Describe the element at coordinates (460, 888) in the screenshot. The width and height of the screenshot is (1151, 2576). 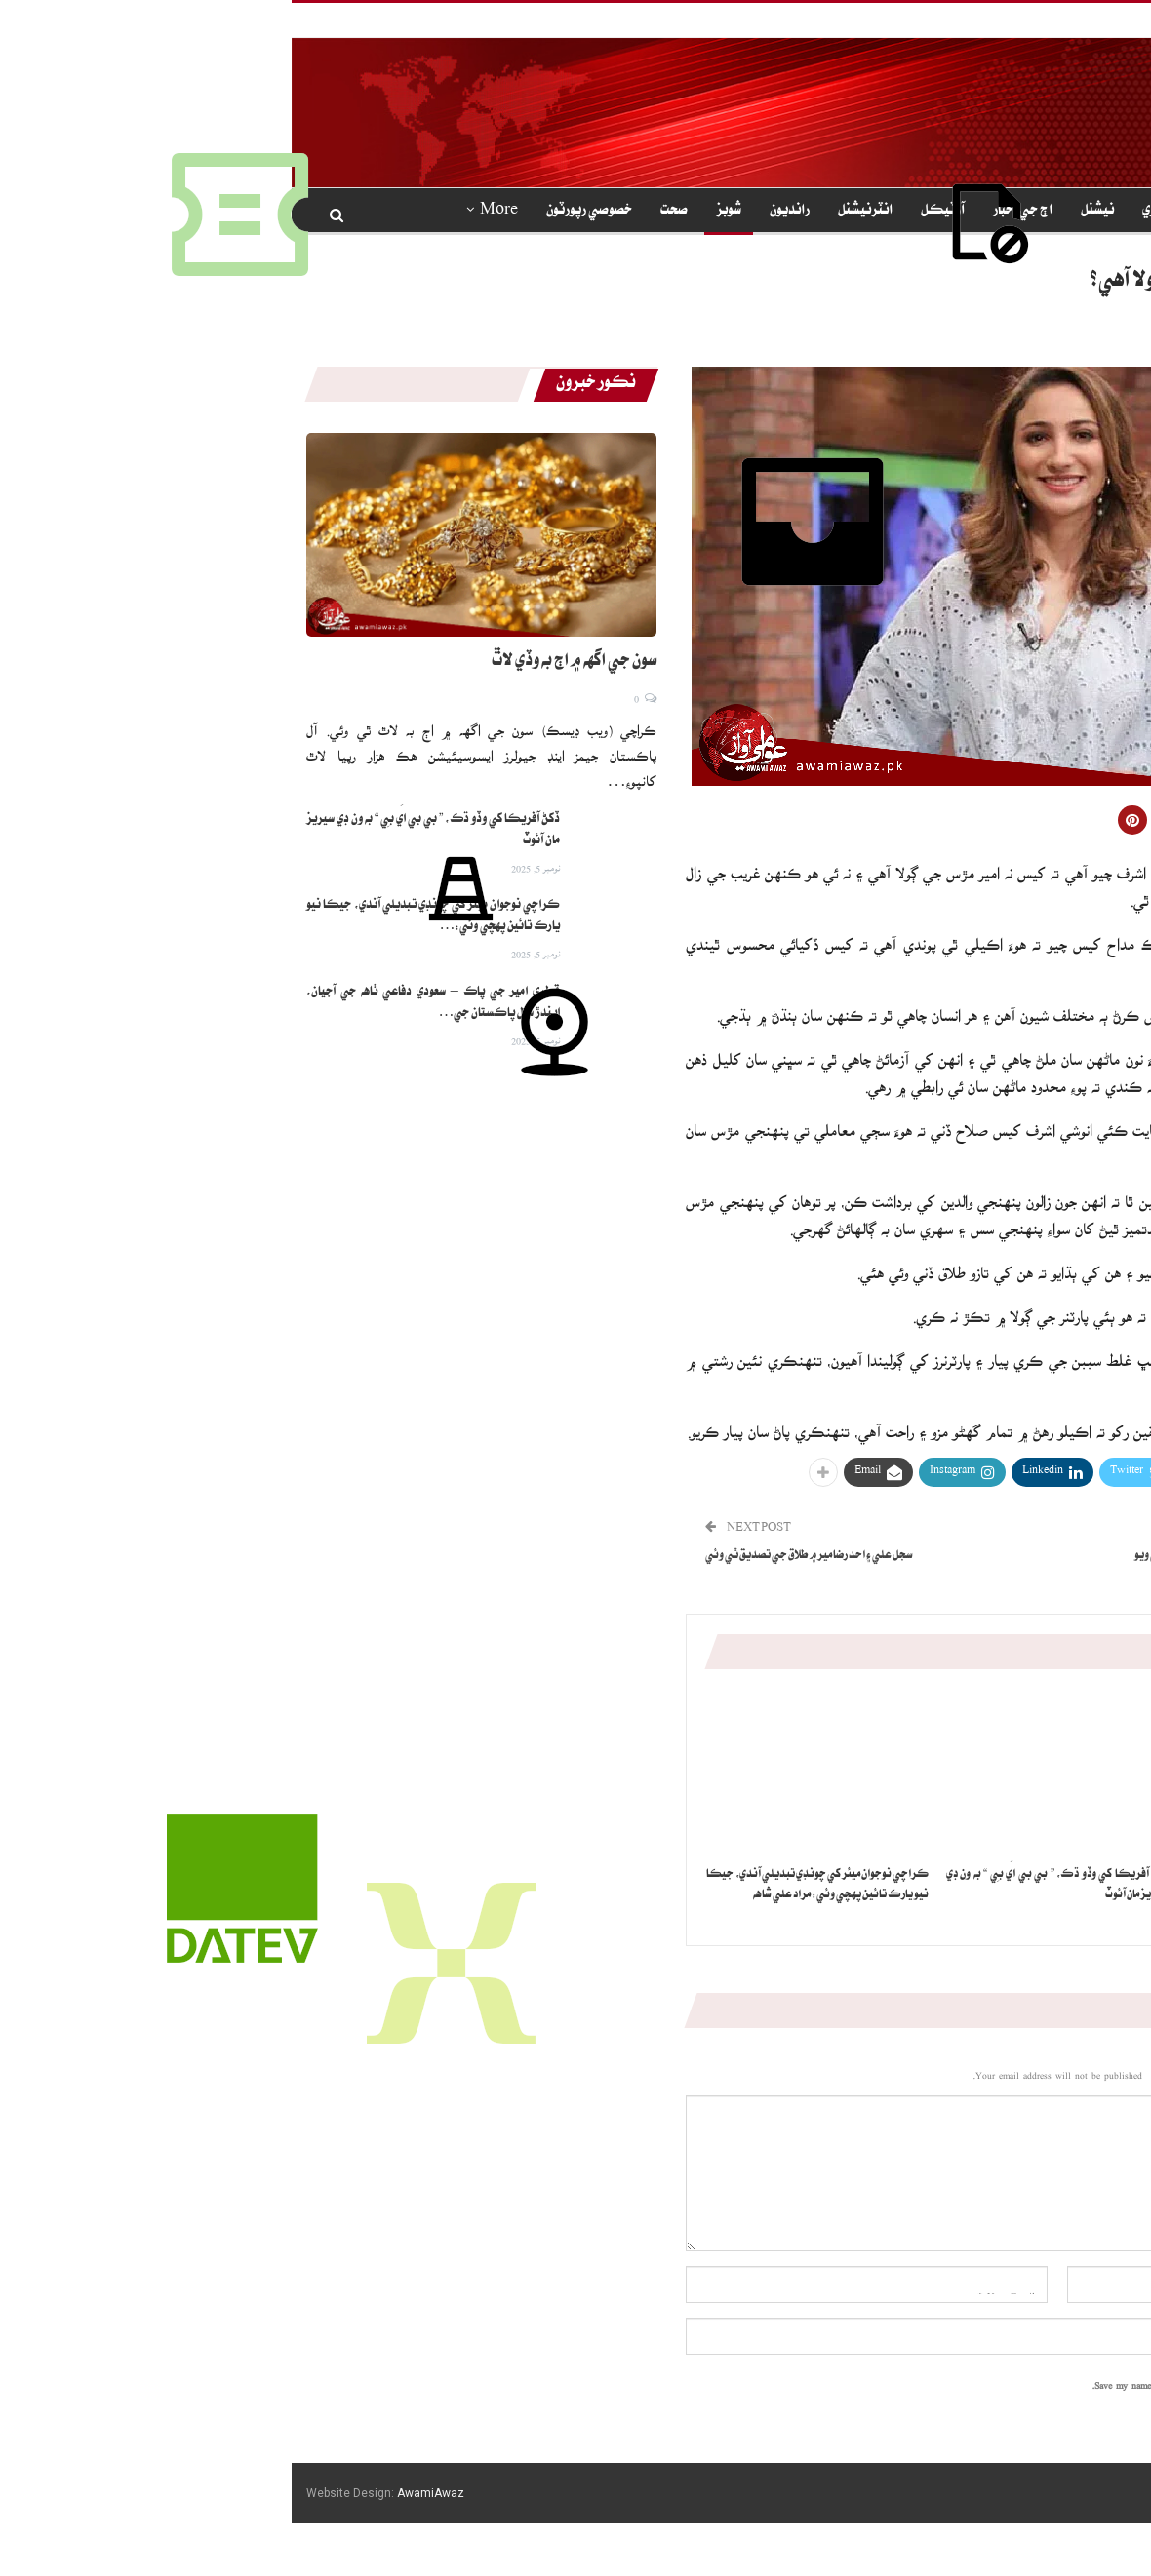
I see `indicates a road closure or blocked area` at that location.